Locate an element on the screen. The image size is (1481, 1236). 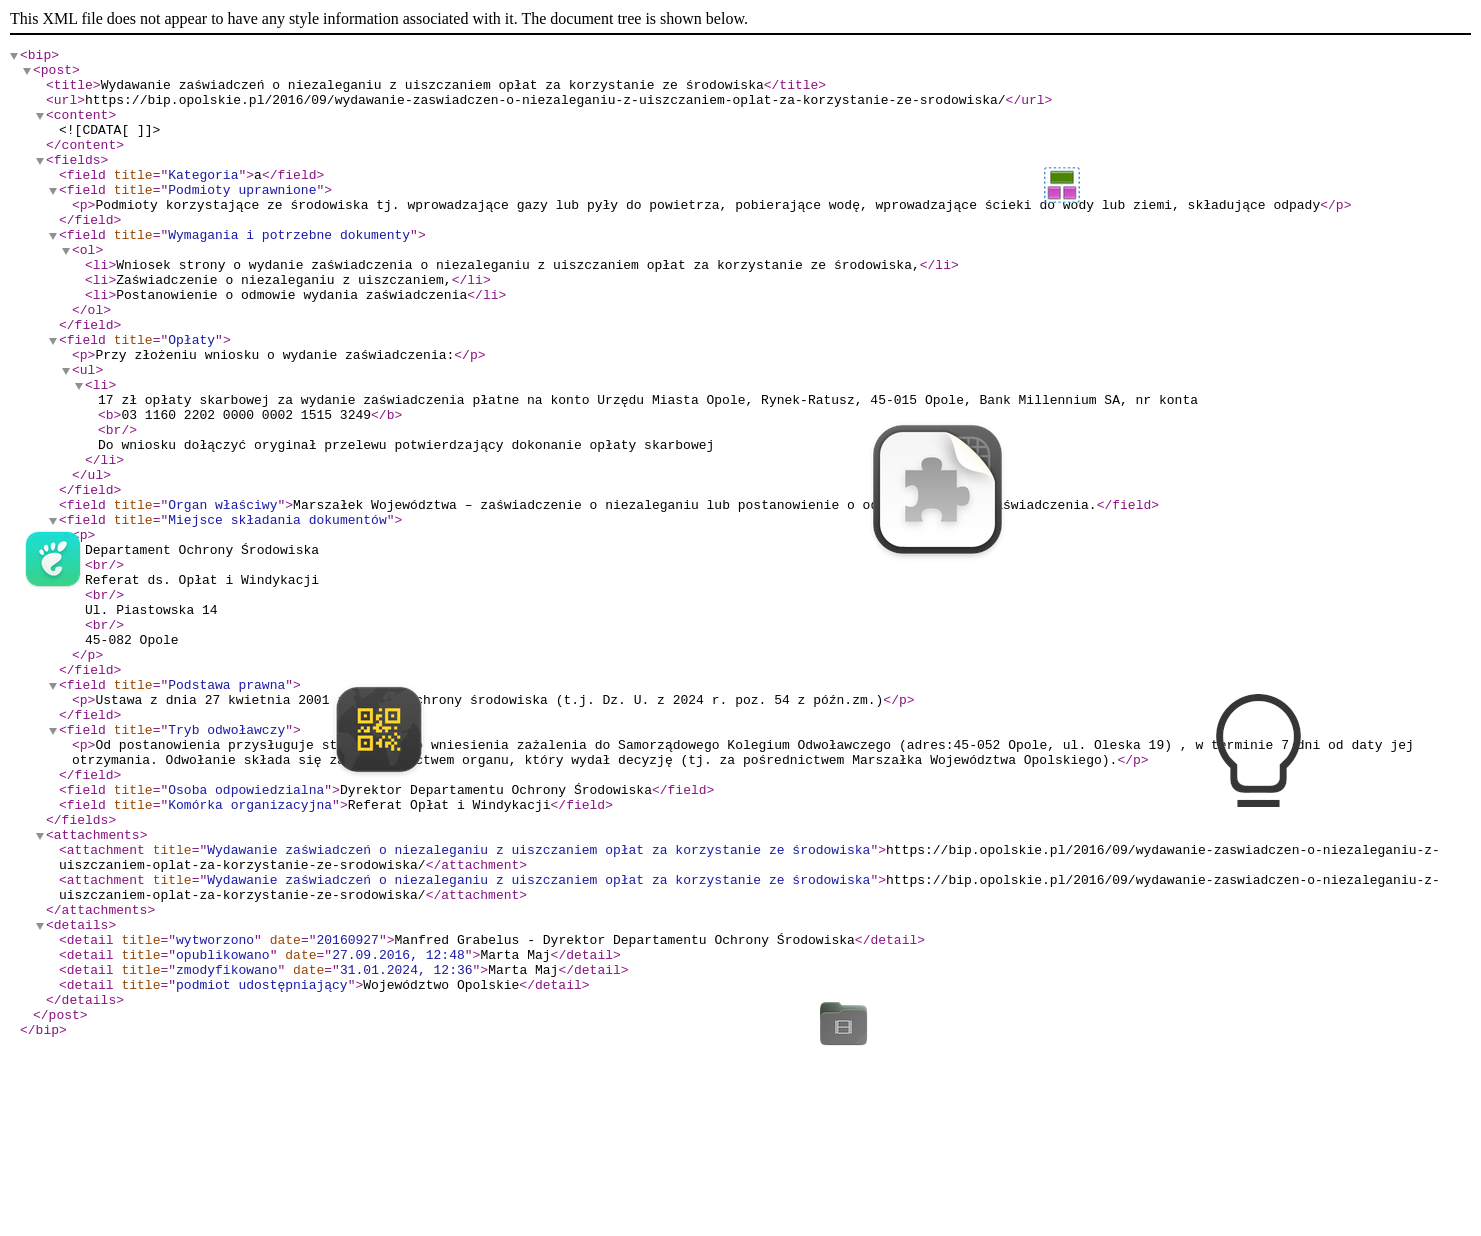
view music suggestions and recommendations is located at coordinates (1258, 750).